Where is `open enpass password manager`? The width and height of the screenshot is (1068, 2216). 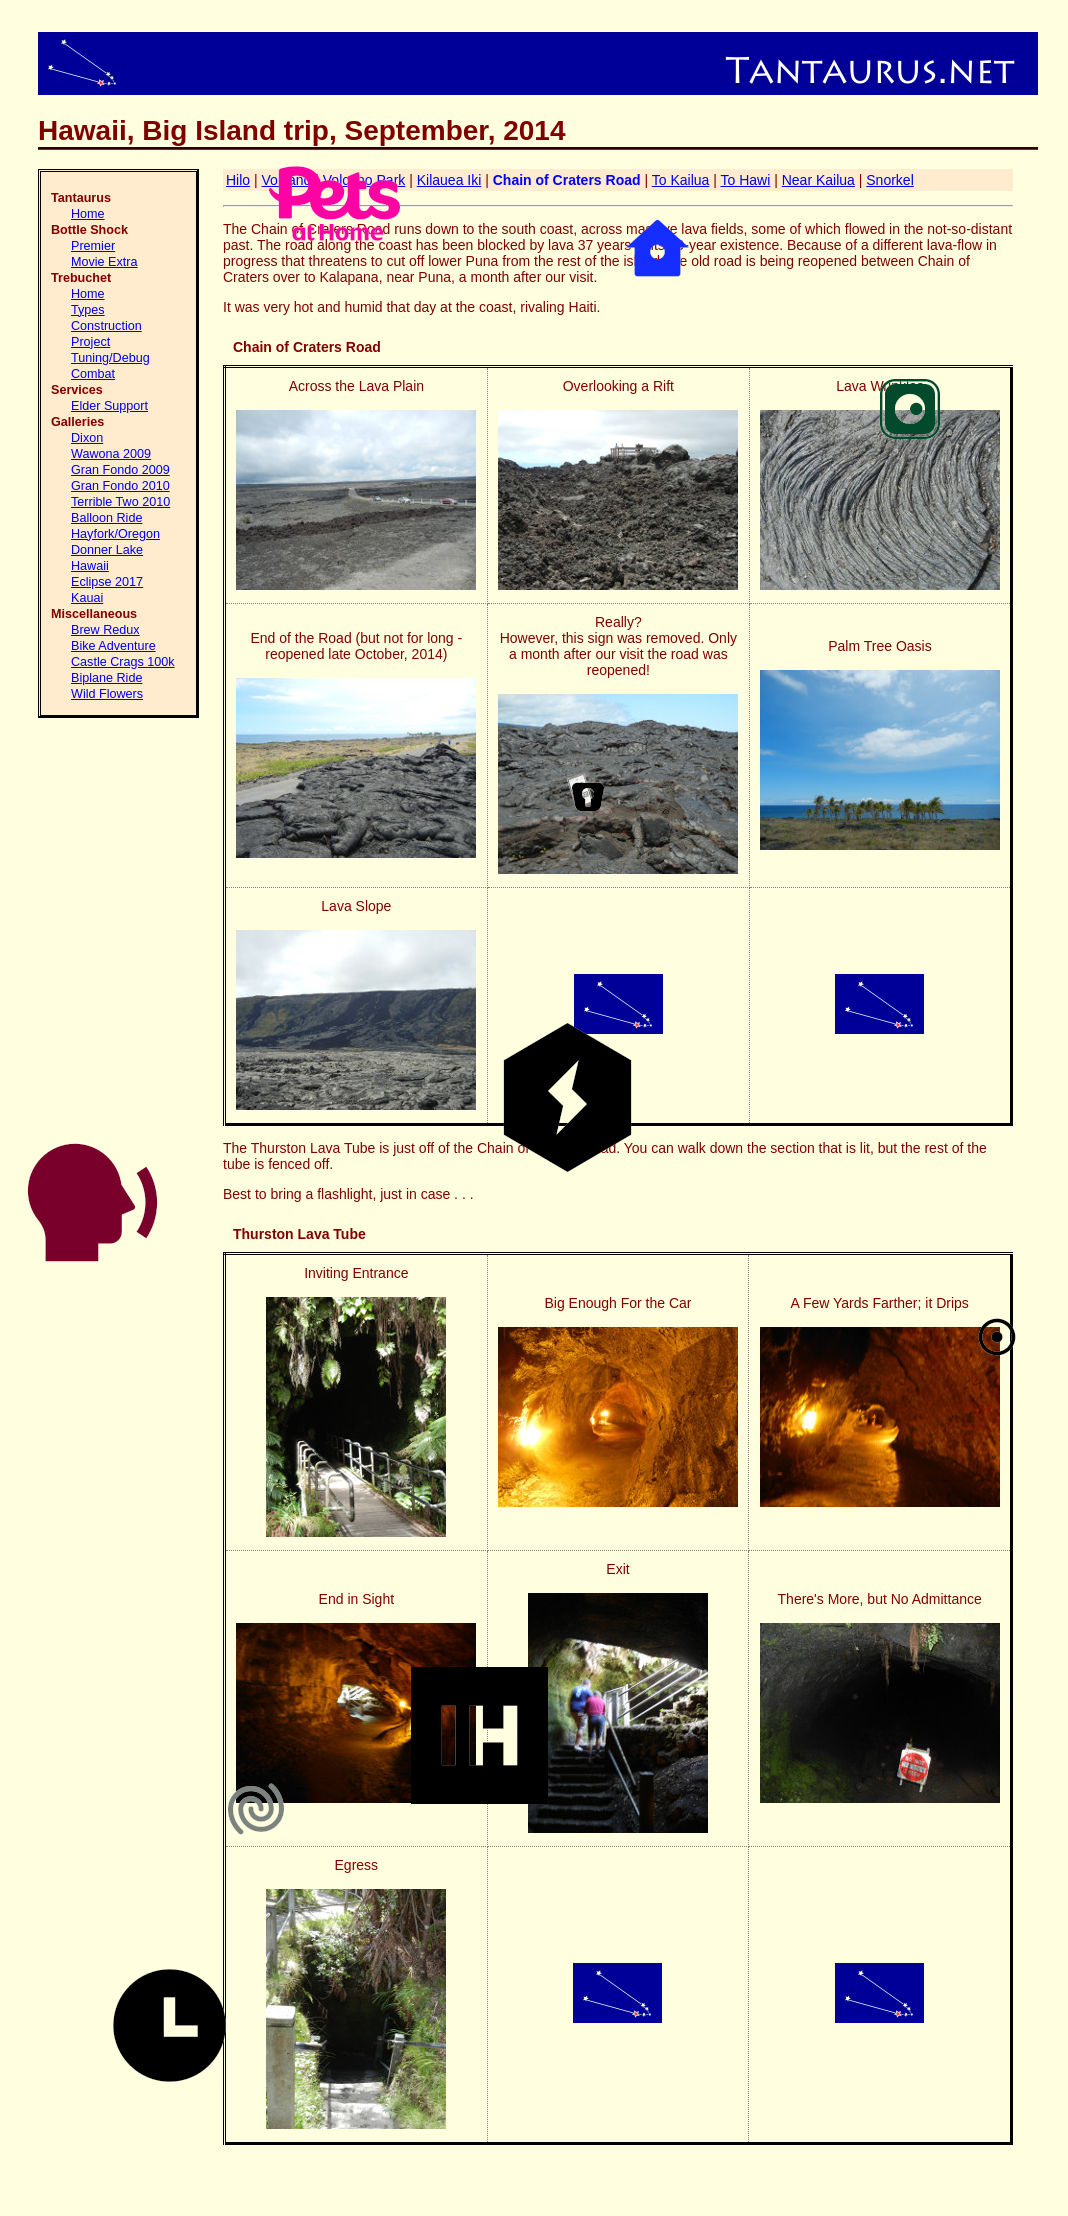
open enpass password manager is located at coordinates (588, 797).